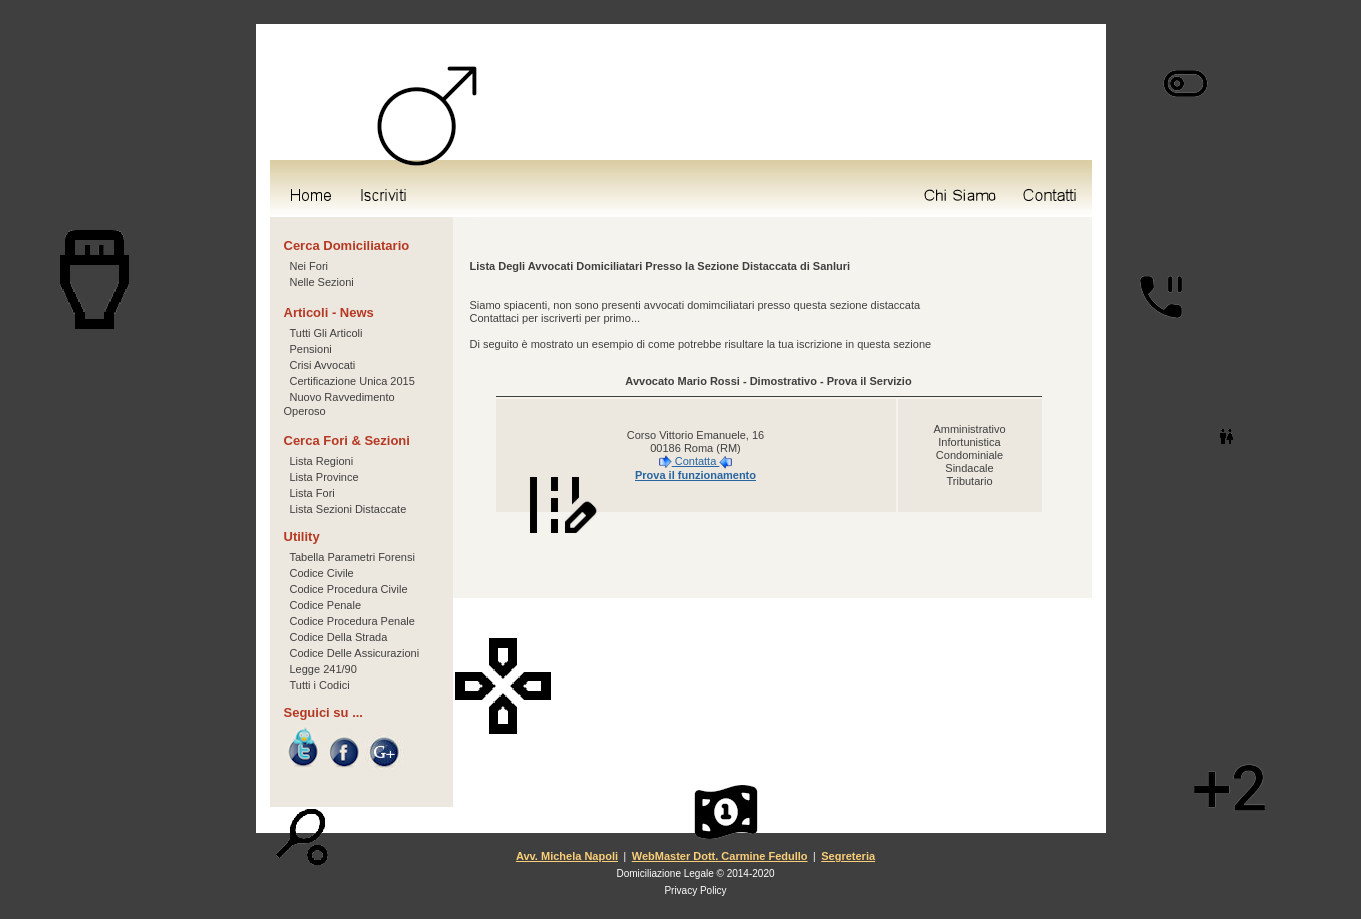  Describe the element at coordinates (1185, 83) in the screenshot. I see `toggle switch in off position` at that location.